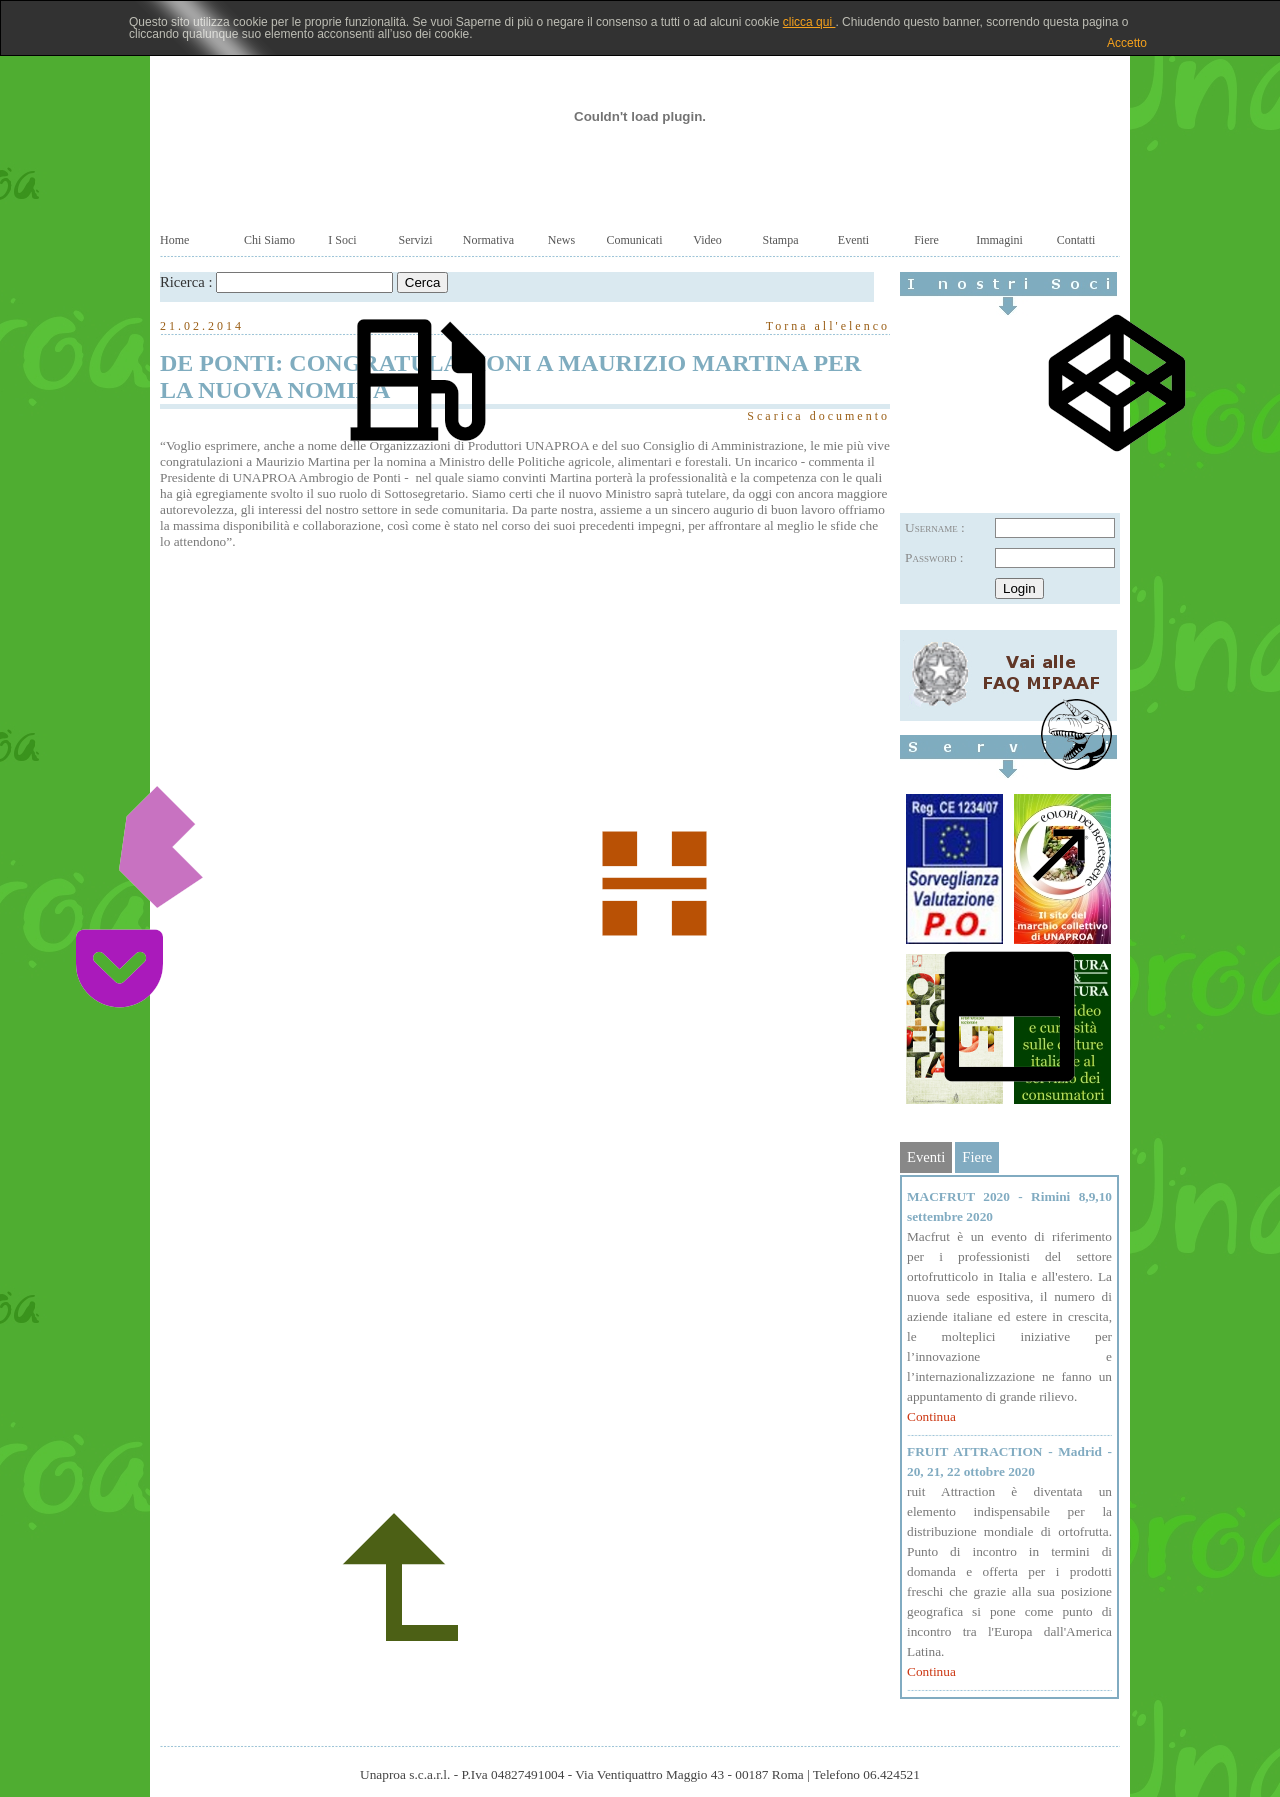  What do you see at coordinates (1009, 1016) in the screenshot?
I see `switch to row layout view` at bounding box center [1009, 1016].